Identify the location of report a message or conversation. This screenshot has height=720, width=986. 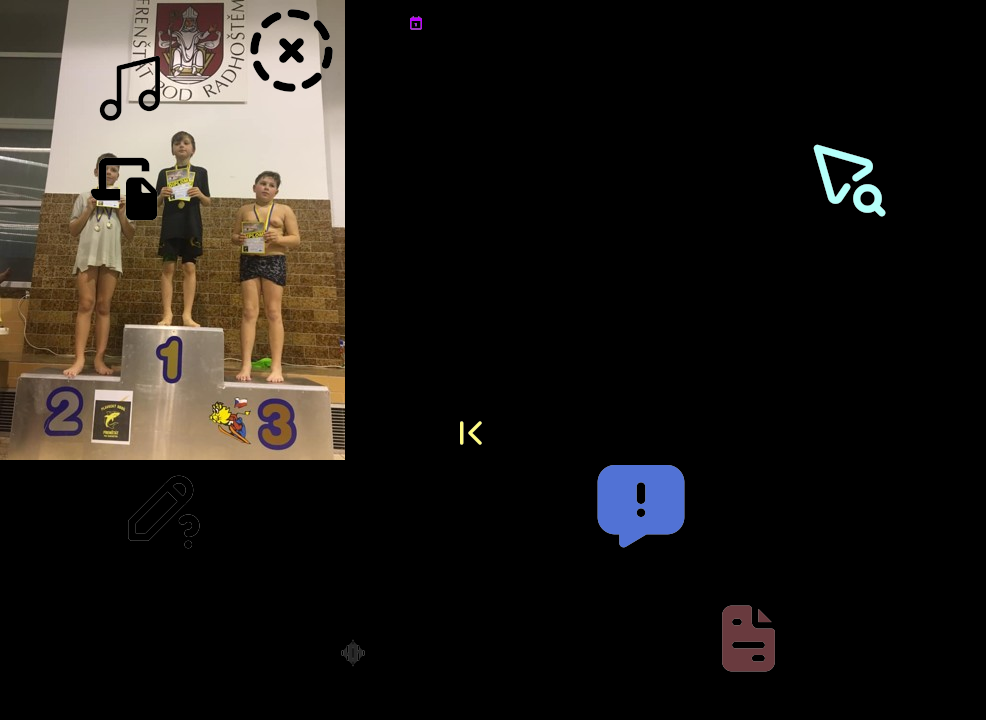
(641, 504).